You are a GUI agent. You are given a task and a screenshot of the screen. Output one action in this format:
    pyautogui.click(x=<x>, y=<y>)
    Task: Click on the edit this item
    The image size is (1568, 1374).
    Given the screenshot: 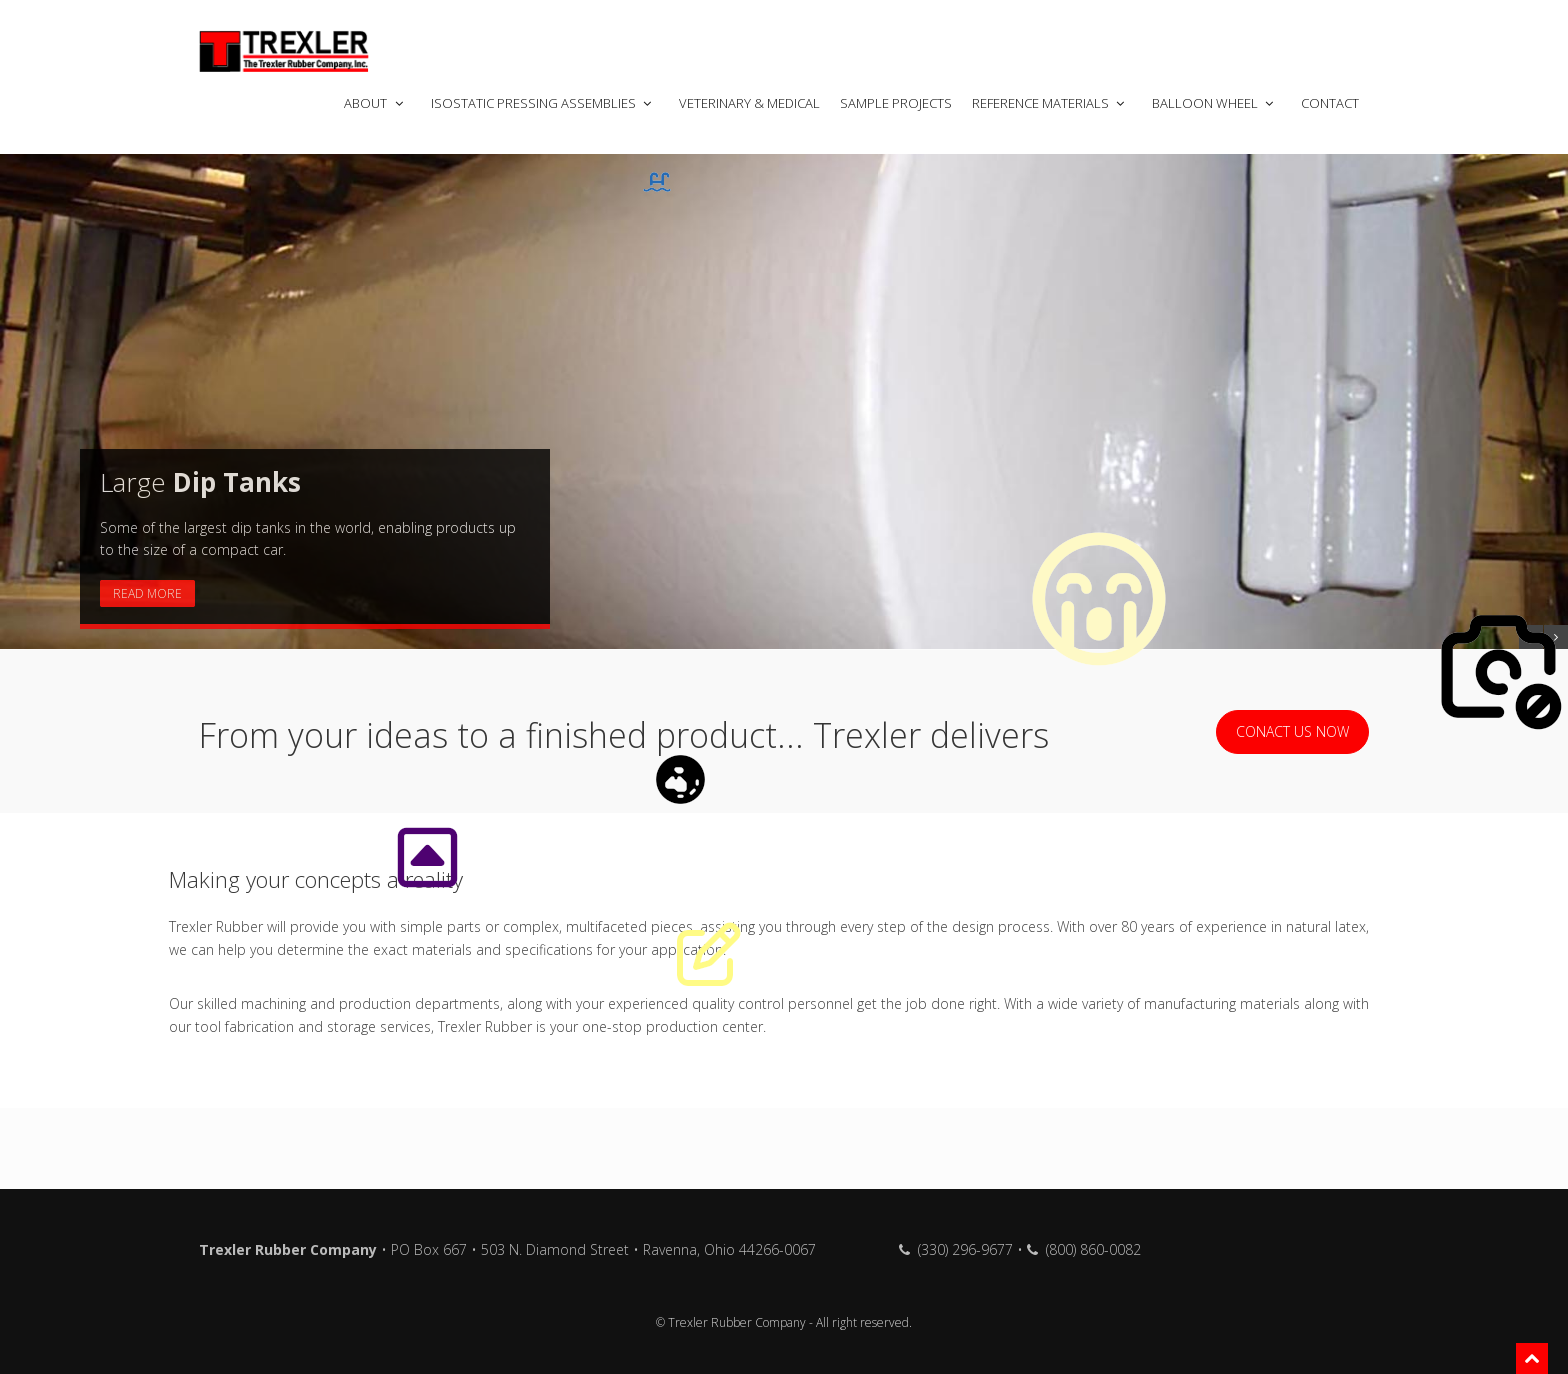 What is the action you would take?
    pyautogui.click(x=709, y=954)
    